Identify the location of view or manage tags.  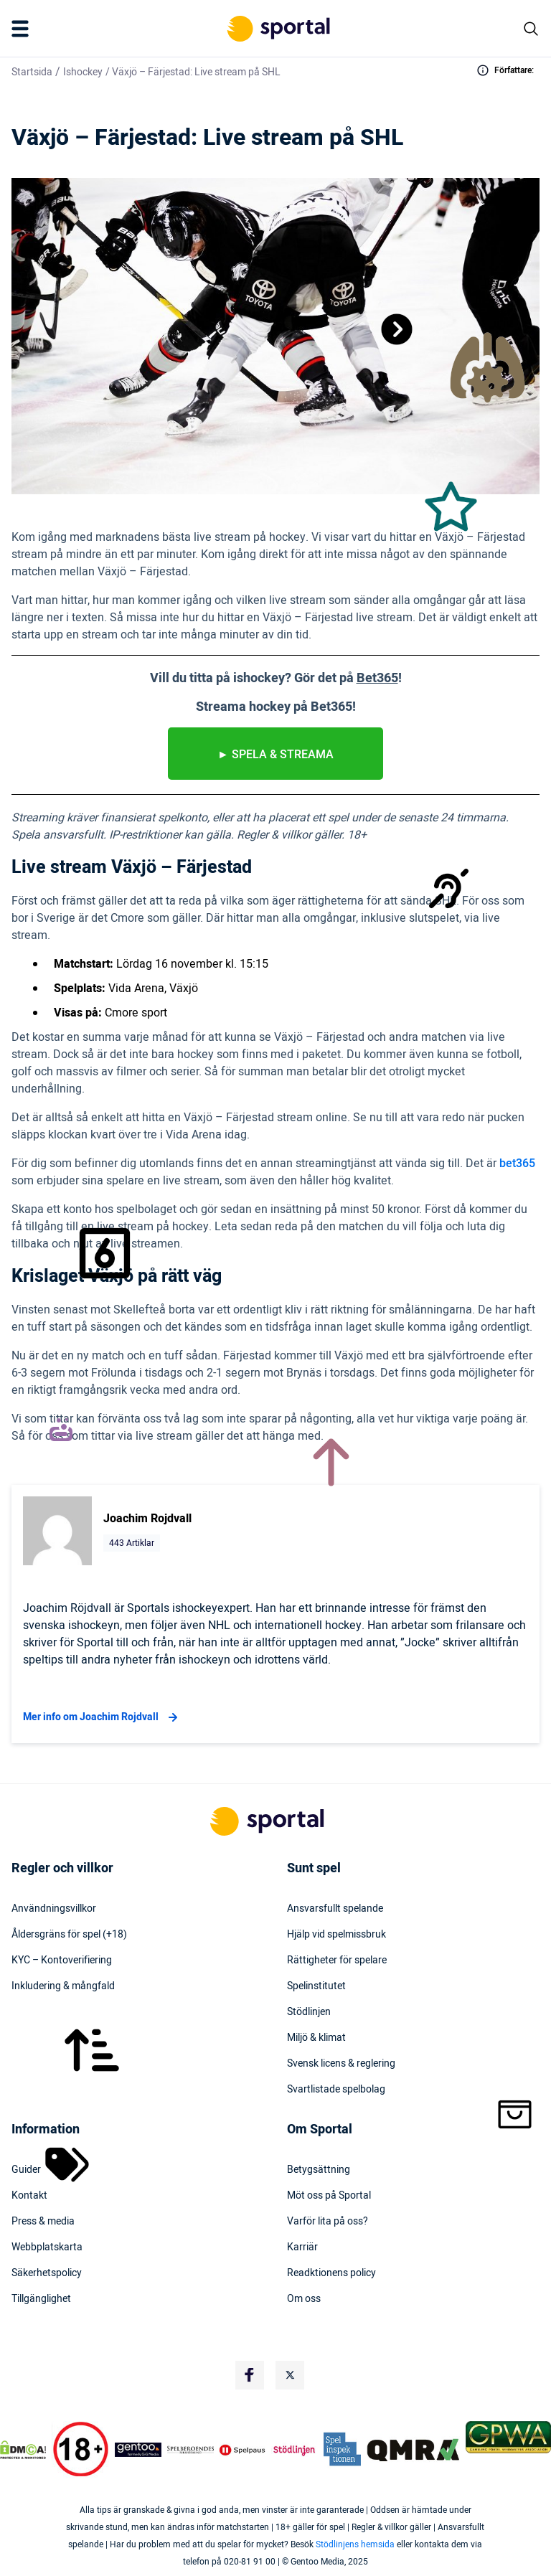
(66, 2166).